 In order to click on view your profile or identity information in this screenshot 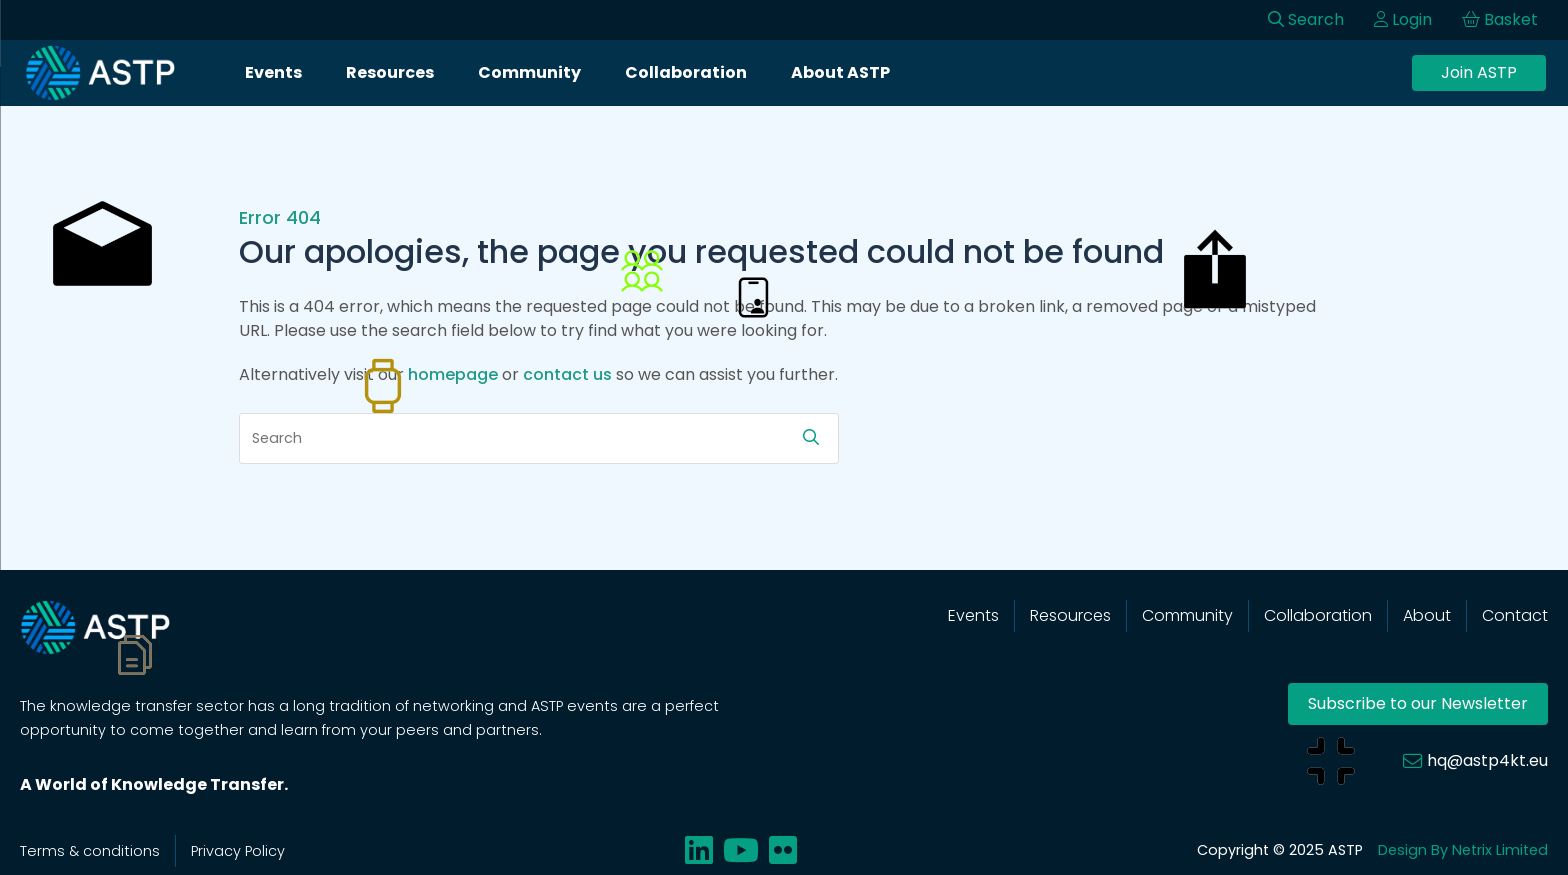, I will do `click(753, 297)`.